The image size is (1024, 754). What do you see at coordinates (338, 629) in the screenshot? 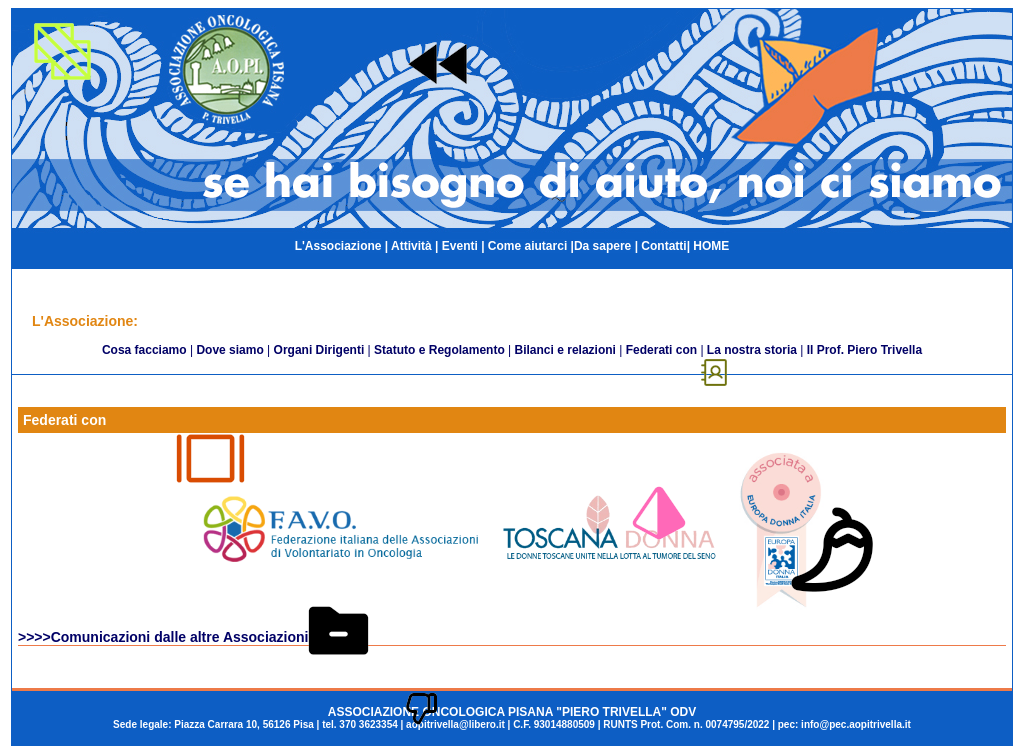
I see `remove a folder` at bounding box center [338, 629].